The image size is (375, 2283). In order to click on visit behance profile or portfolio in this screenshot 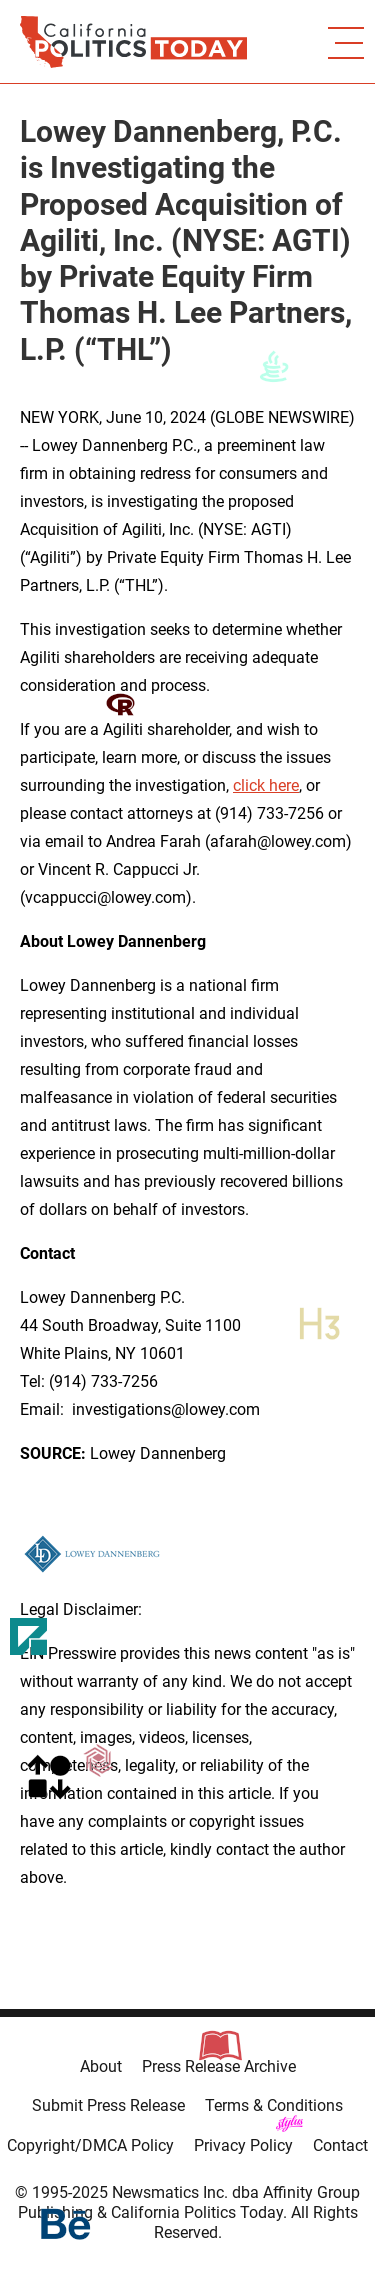, I will do `click(65, 2223)`.